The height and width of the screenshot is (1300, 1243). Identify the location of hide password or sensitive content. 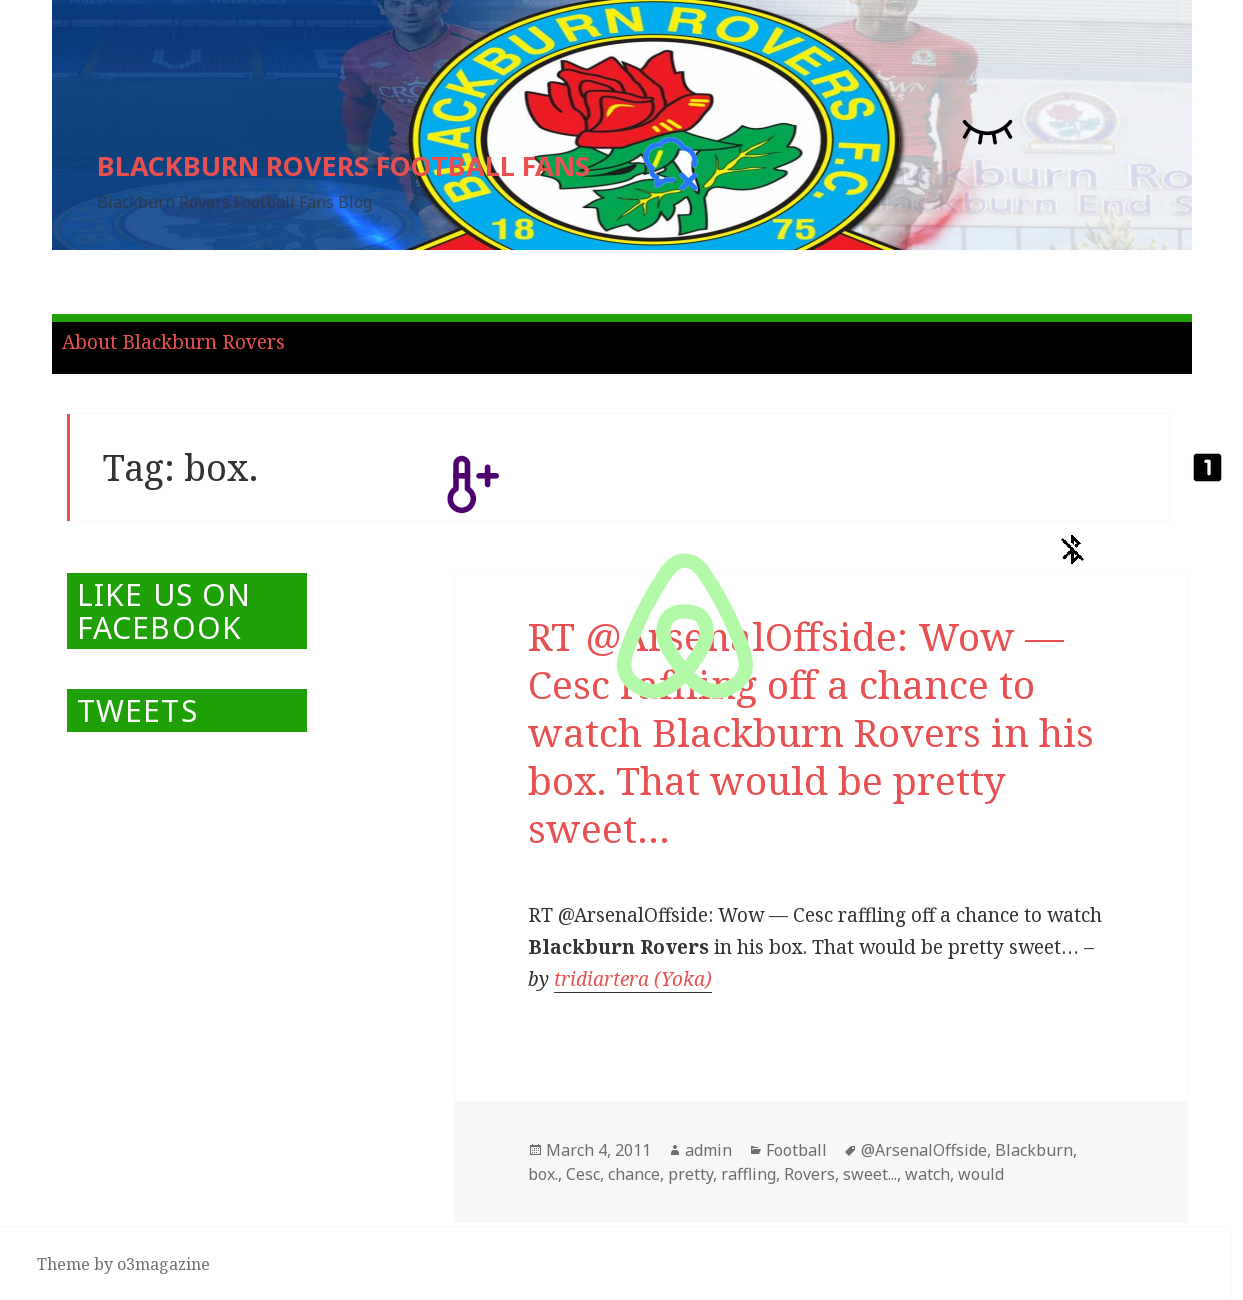
(987, 127).